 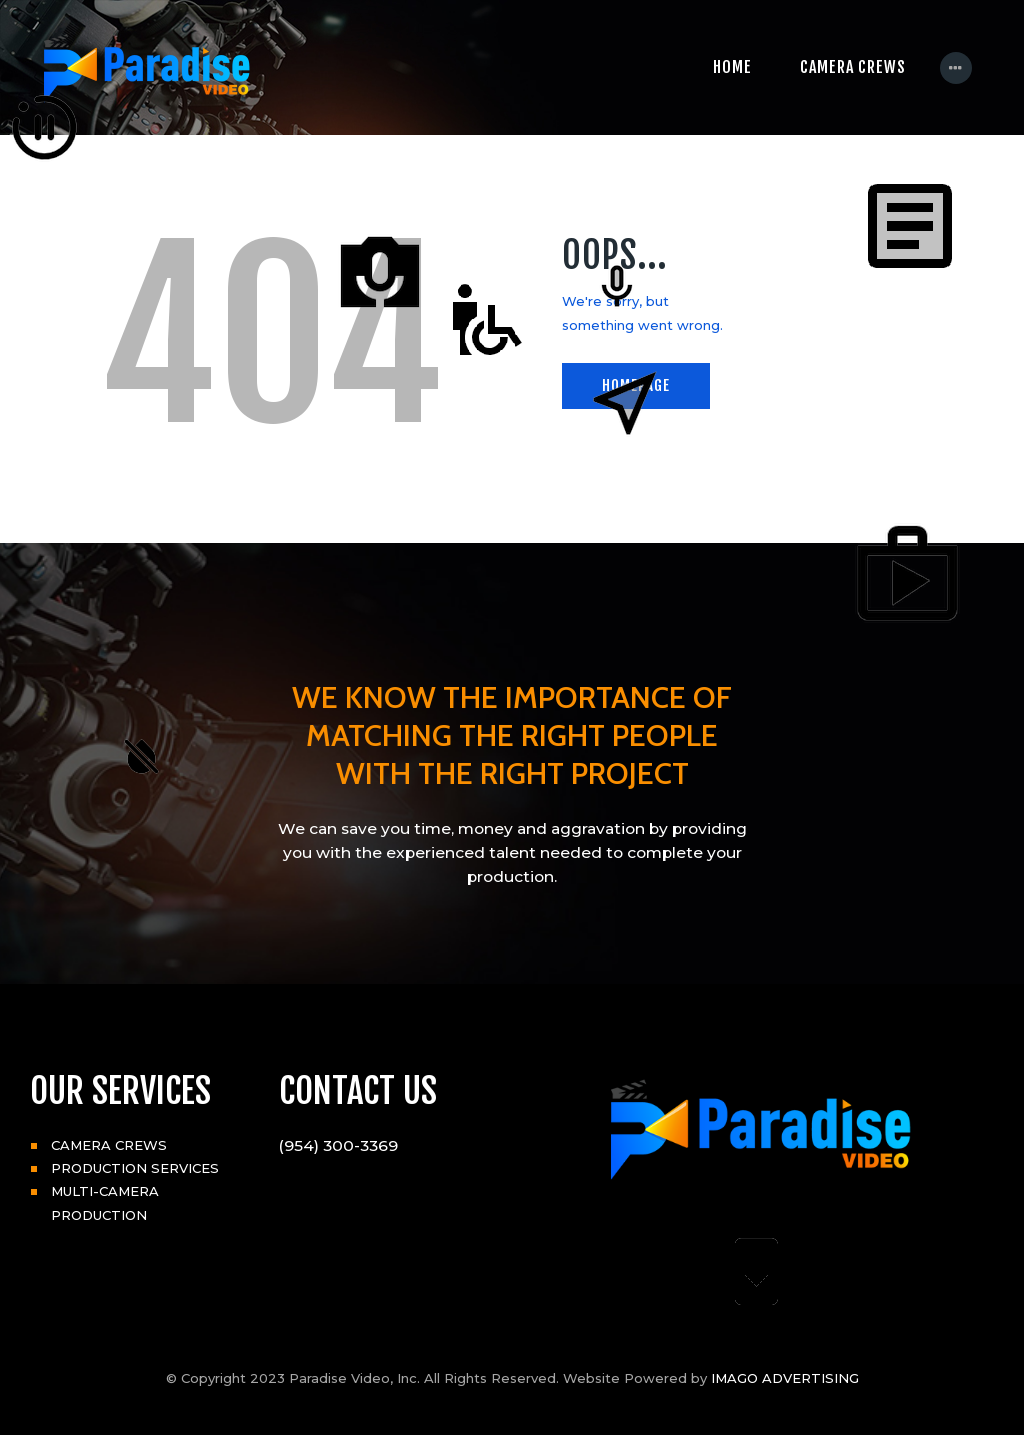 What do you see at coordinates (910, 226) in the screenshot?
I see `view article or document` at bounding box center [910, 226].